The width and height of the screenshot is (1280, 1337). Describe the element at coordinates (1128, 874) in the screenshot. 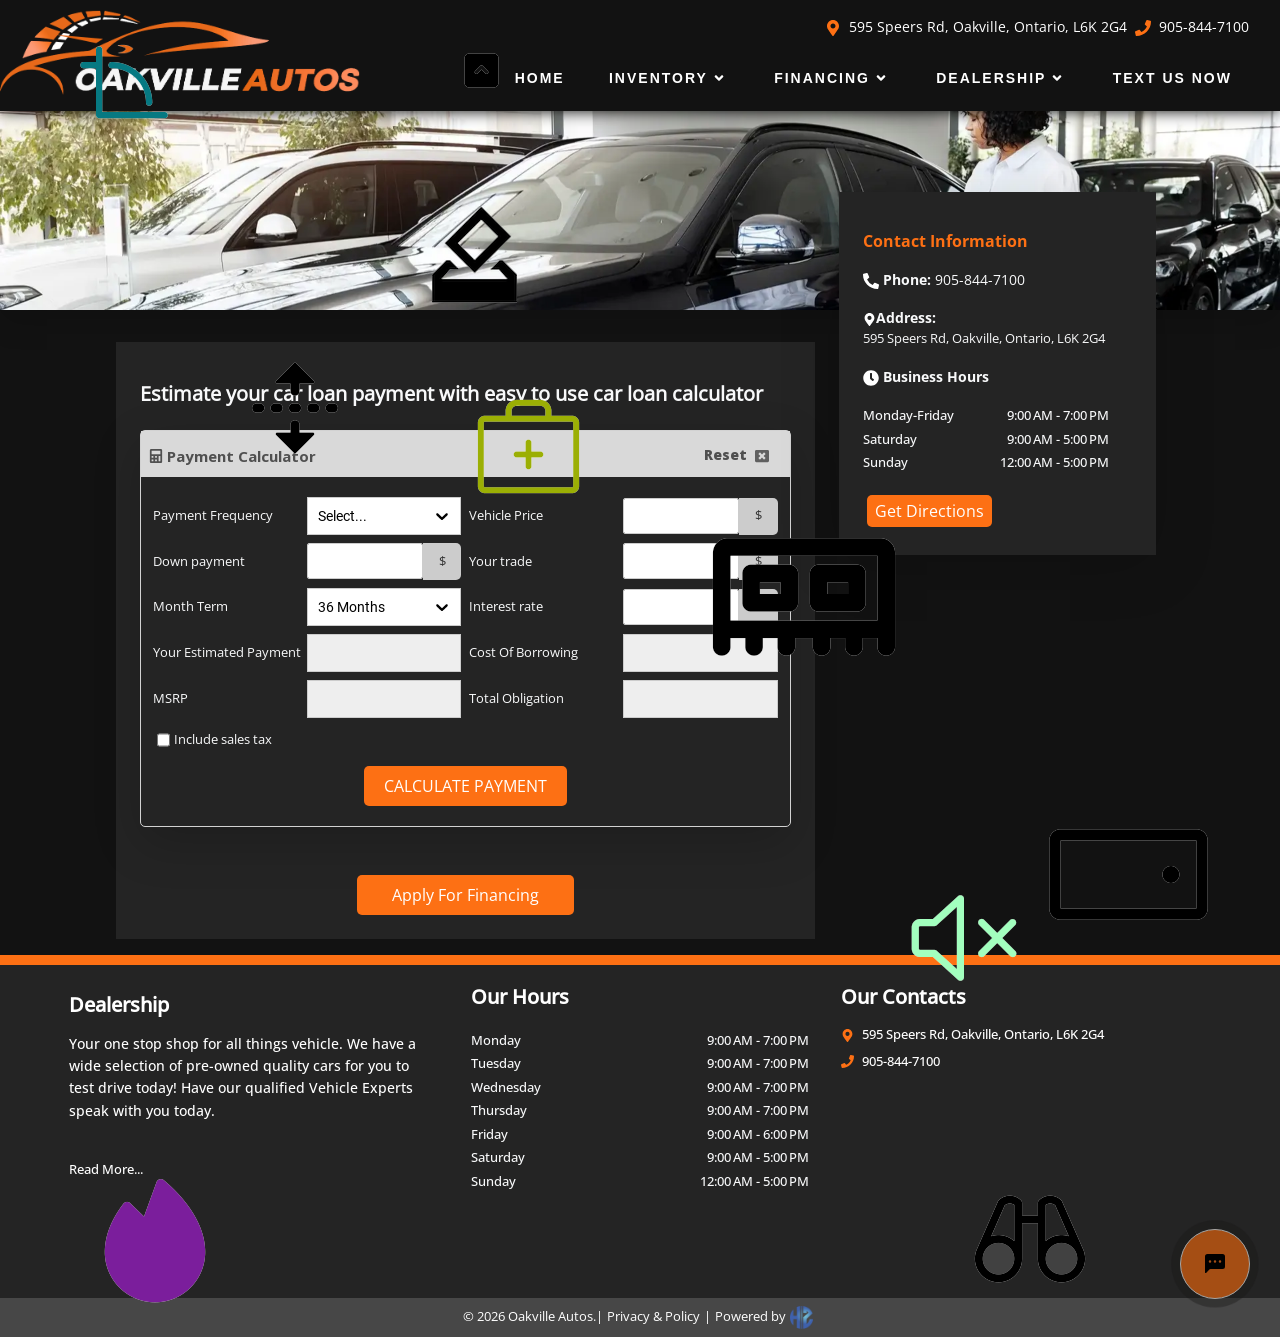

I see `access storage or drive settings` at that location.